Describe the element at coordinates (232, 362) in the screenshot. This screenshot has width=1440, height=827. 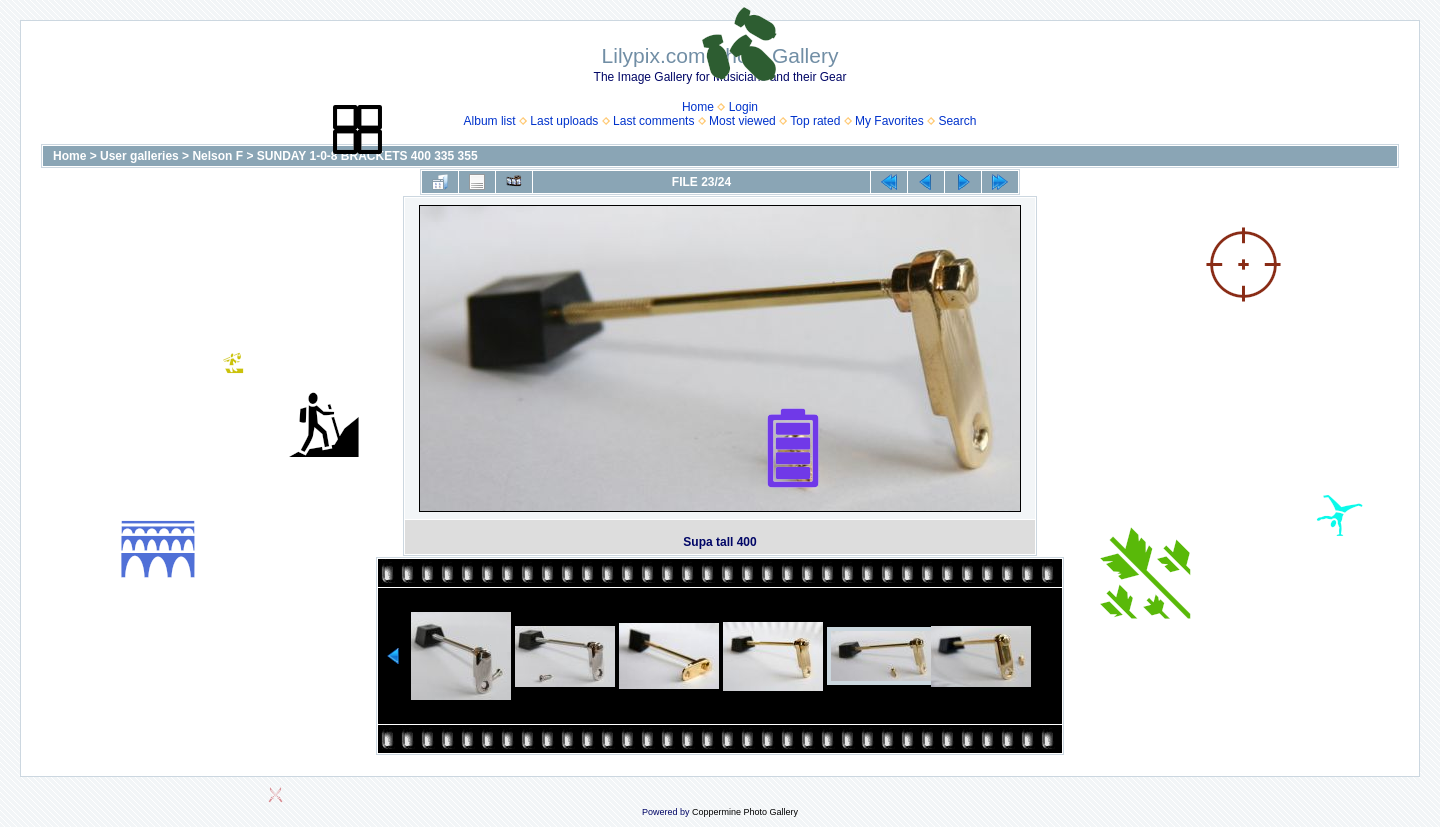
I see `the fool tarot card icon` at that location.